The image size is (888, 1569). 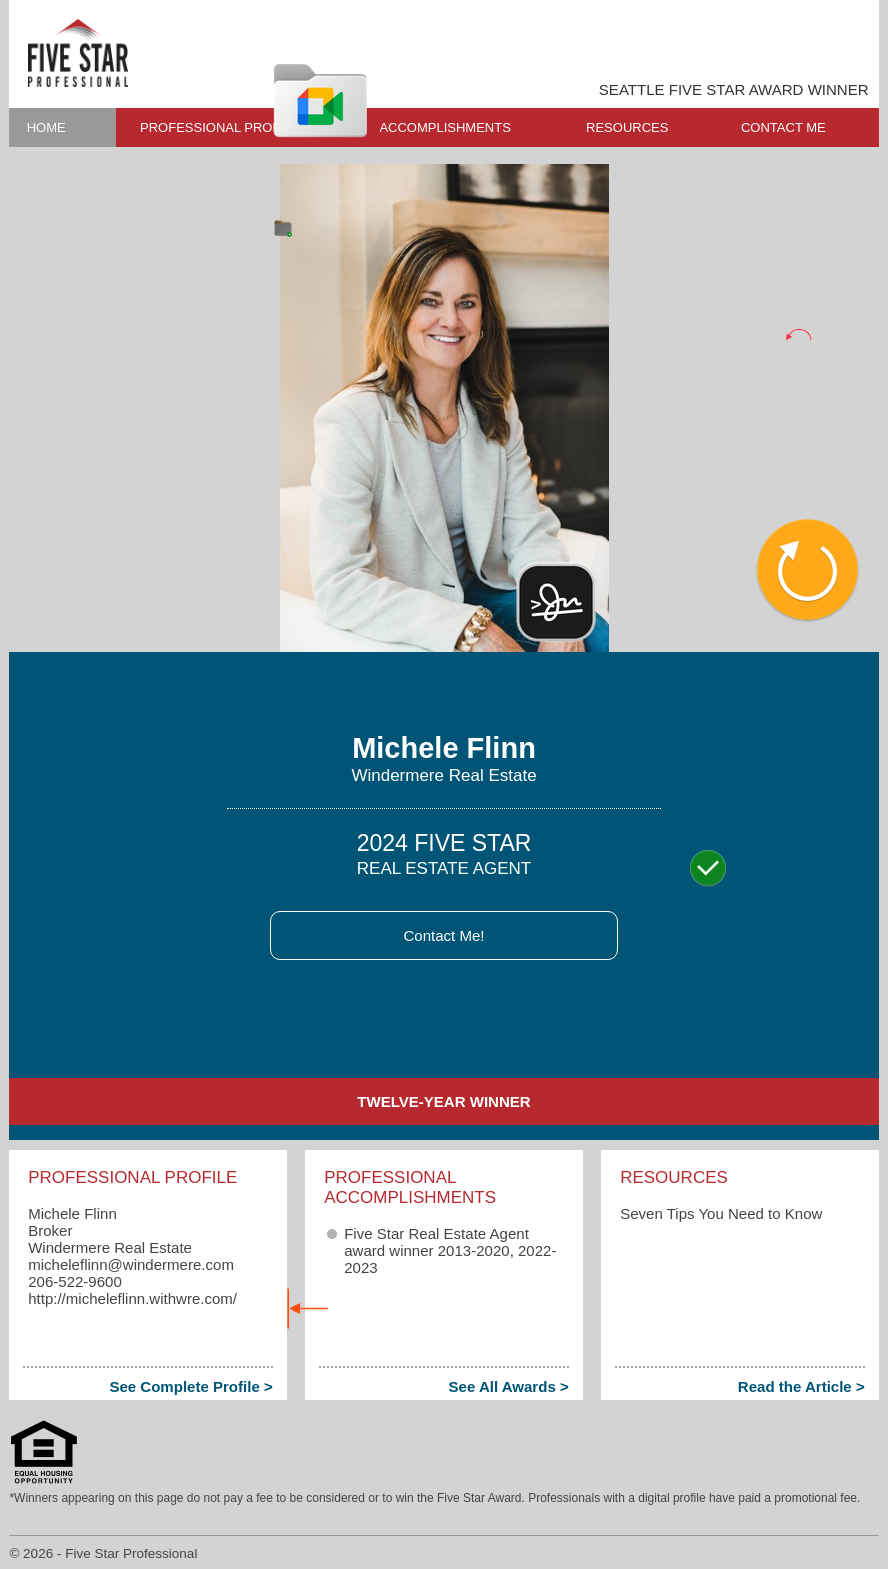 What do you see at coordinates (283, 228) in the screenshot?
I see `create a new folder` at bounding box center [283, 228].